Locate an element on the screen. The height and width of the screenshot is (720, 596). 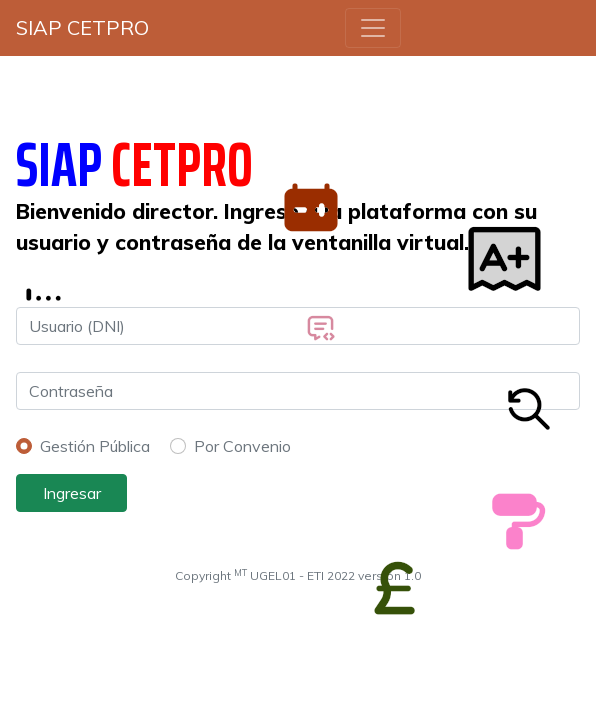
access painting or drawing tools is located at coordinates (514, 521).